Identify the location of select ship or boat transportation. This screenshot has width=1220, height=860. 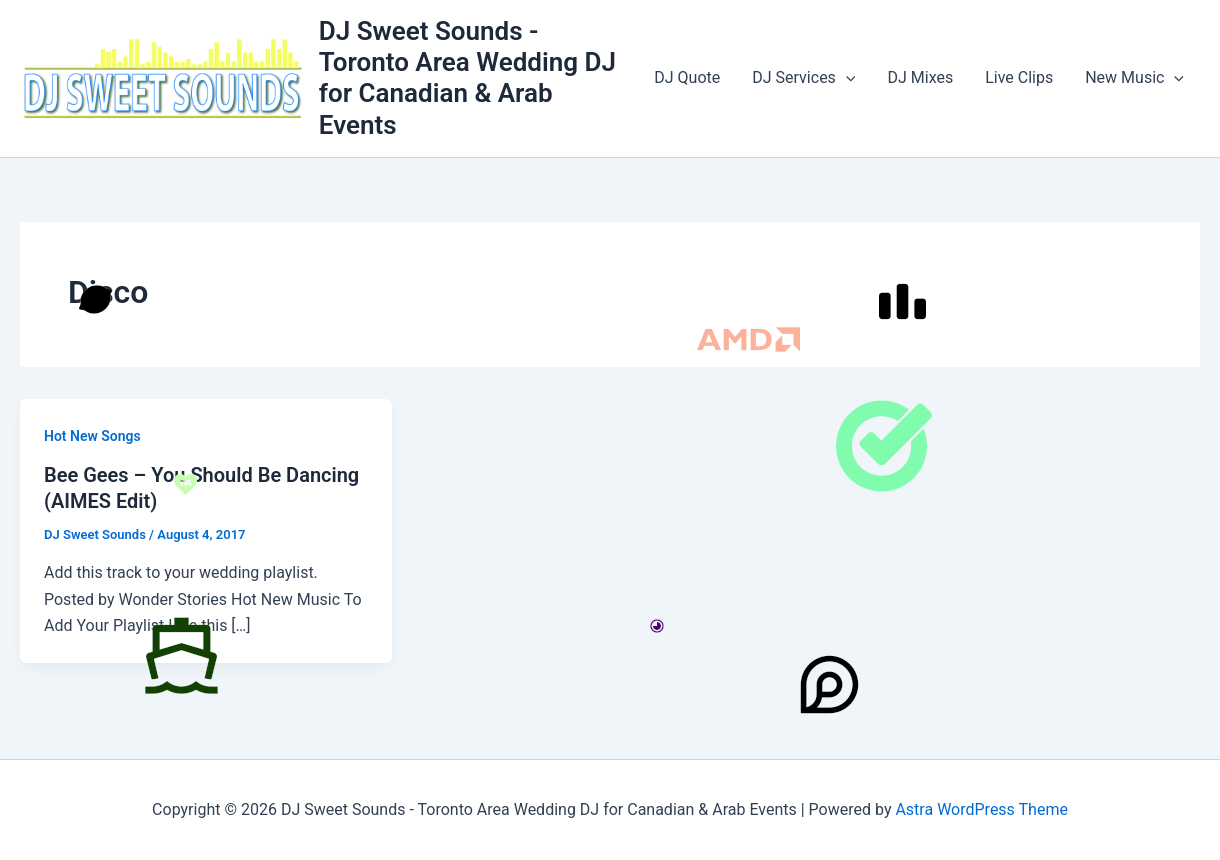
(181, 657).